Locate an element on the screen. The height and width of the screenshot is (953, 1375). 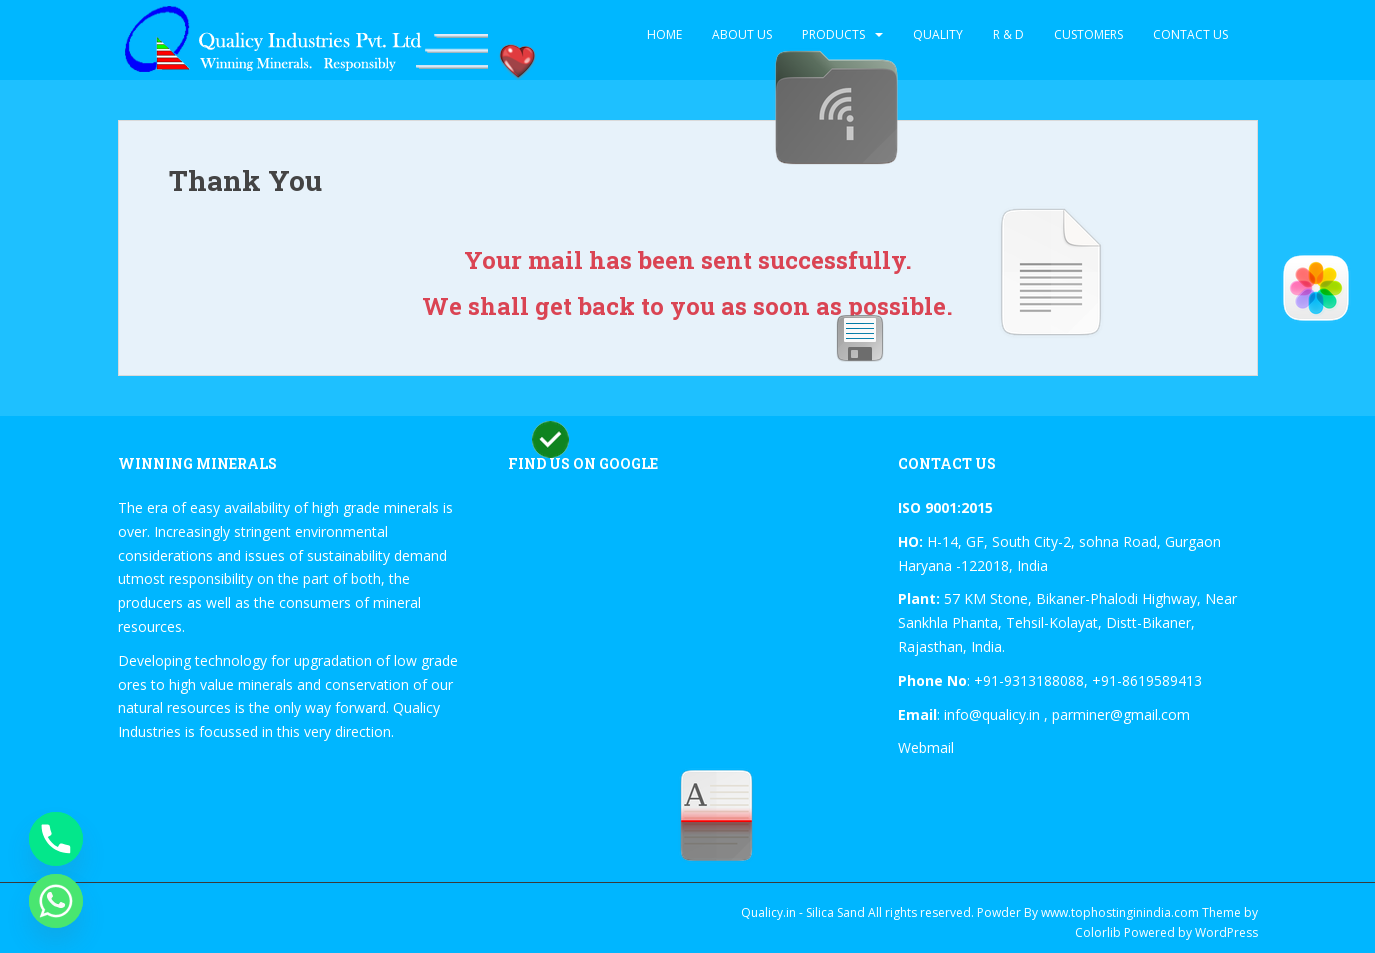
confirm or approve an action is located at coordinates (550, 439).